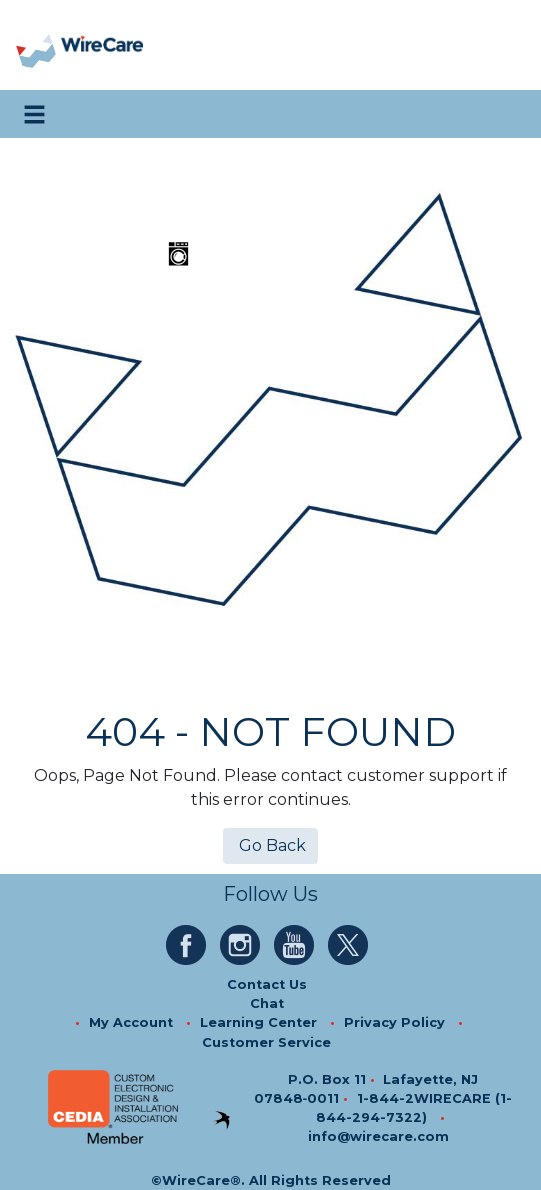 This screenshot has height=1190, width=541. What do you see at coordinates (221, 1120) in the screenshot?
I see `swallow bird icon for nature or wildlife category` at bounding box center [221, 1120].